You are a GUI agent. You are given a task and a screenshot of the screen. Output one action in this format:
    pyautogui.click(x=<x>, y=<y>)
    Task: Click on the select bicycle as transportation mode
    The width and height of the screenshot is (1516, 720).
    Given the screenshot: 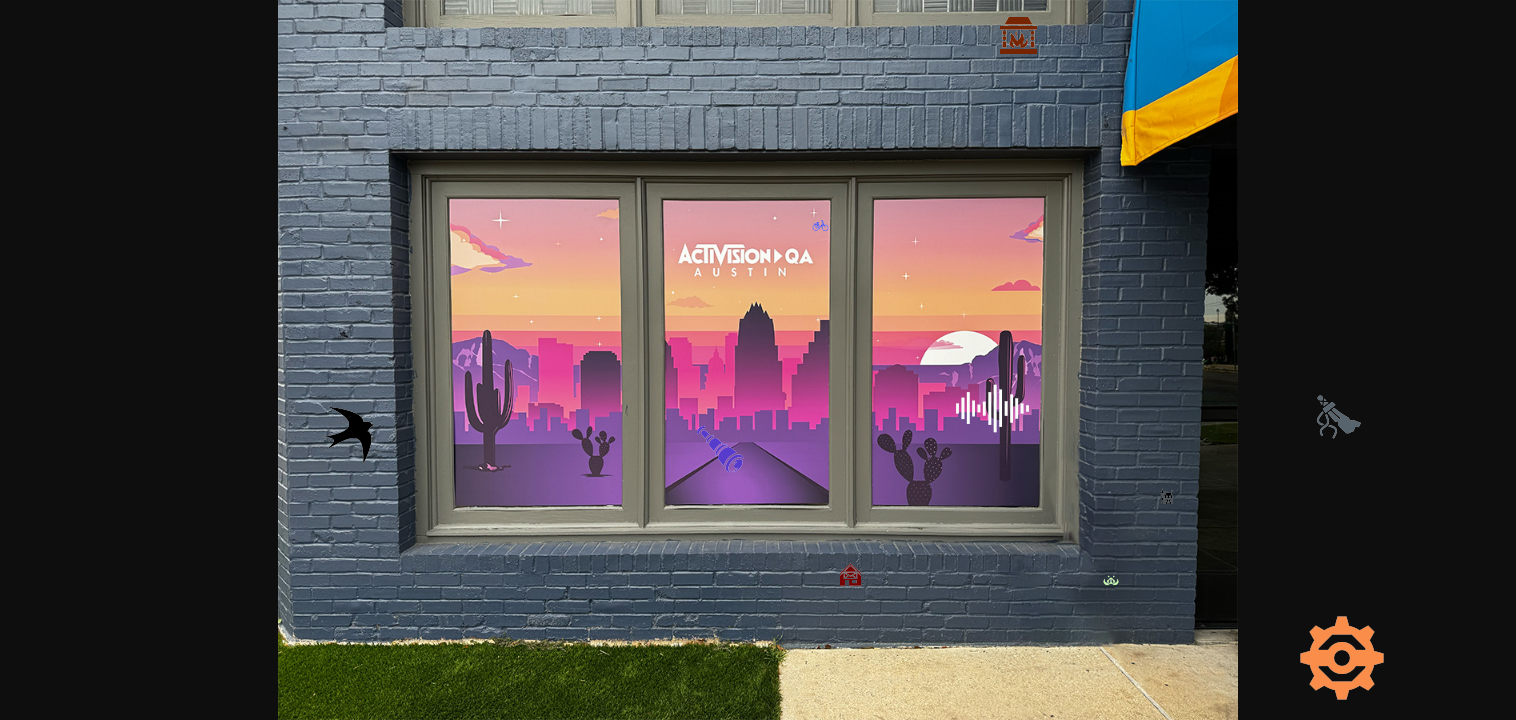 What is the action you would take?
    pyautogui.click(x=820, y=225)
    